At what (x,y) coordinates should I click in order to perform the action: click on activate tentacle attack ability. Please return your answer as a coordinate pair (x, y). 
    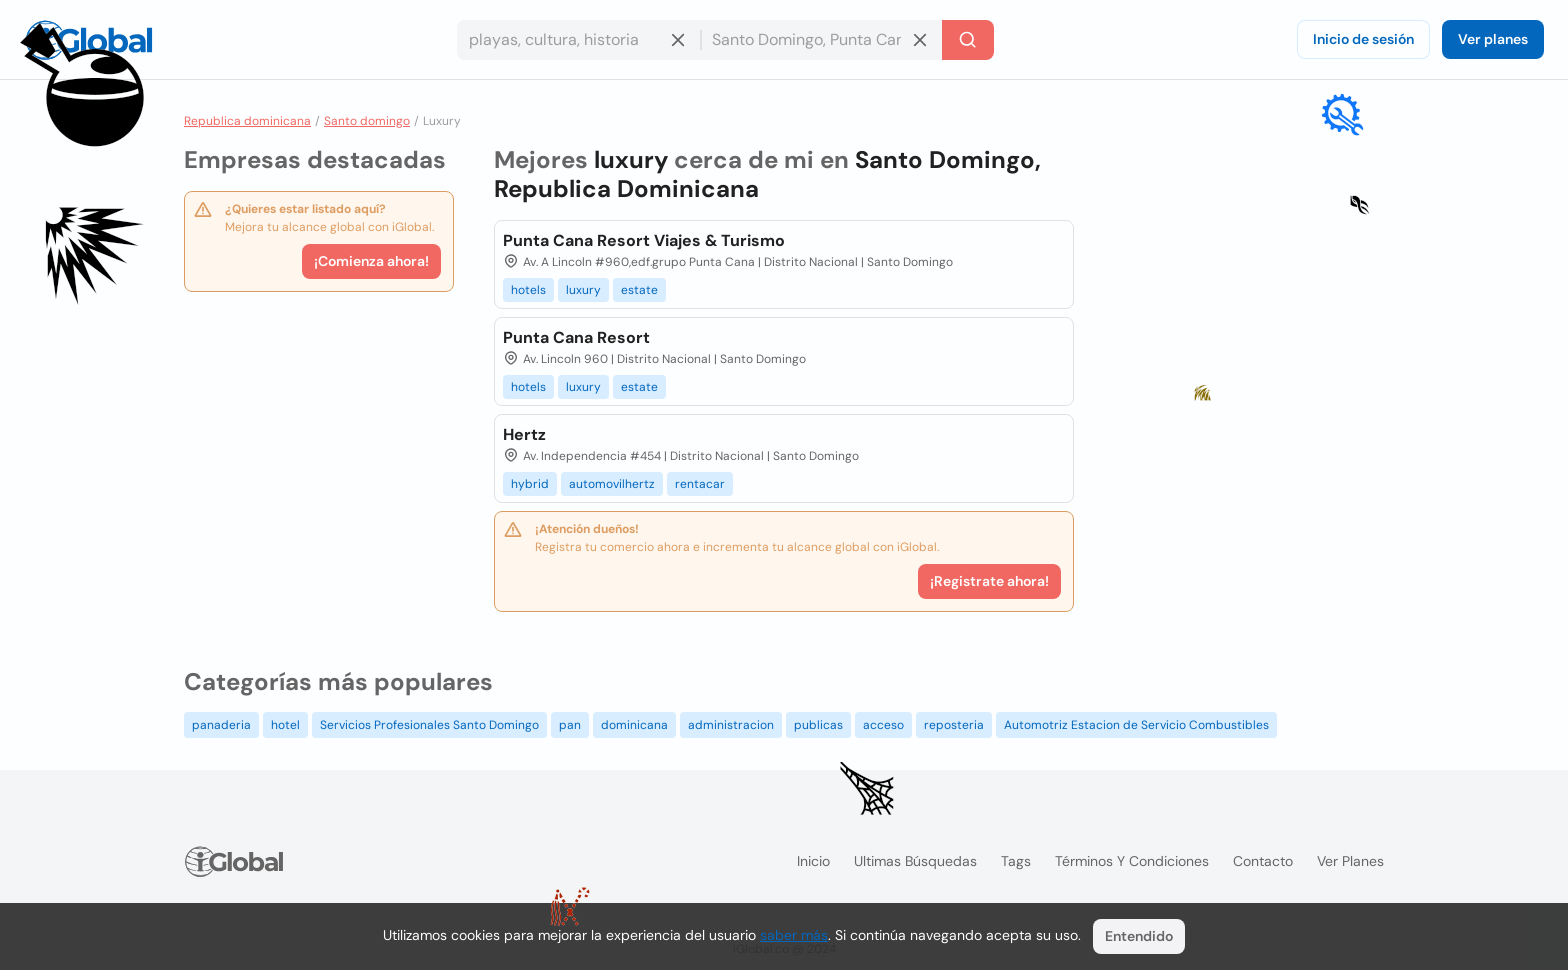
    Looking at the image, I should click on (1360, 205).